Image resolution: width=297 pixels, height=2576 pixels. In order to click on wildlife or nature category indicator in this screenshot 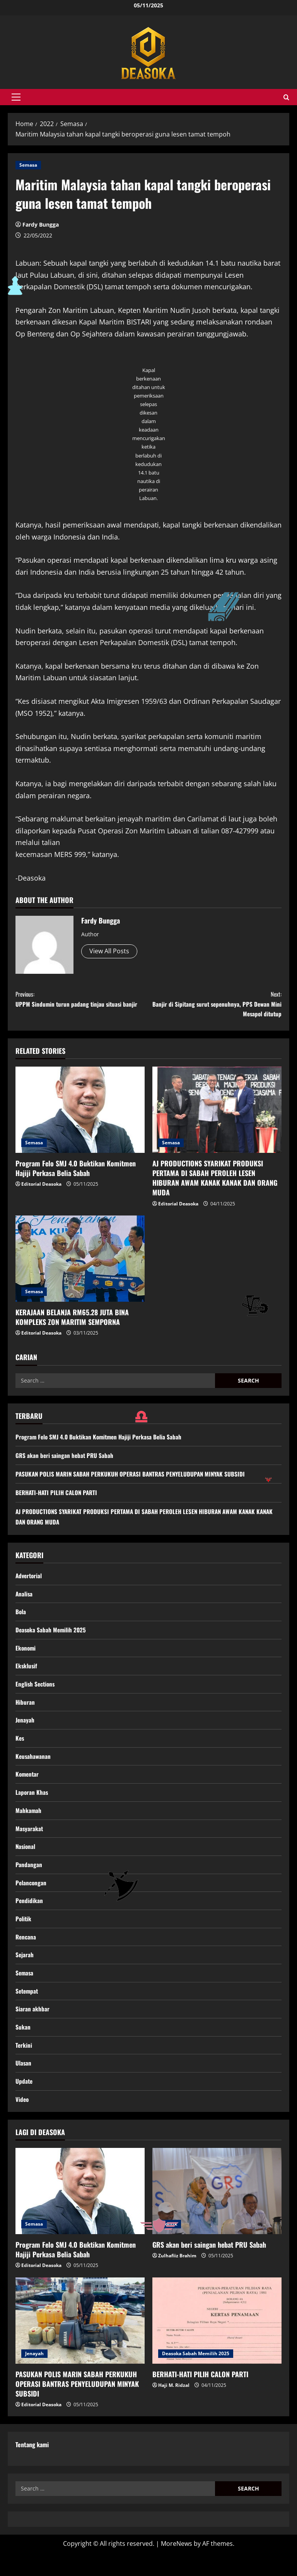, I will do `click(268, 1480)`.